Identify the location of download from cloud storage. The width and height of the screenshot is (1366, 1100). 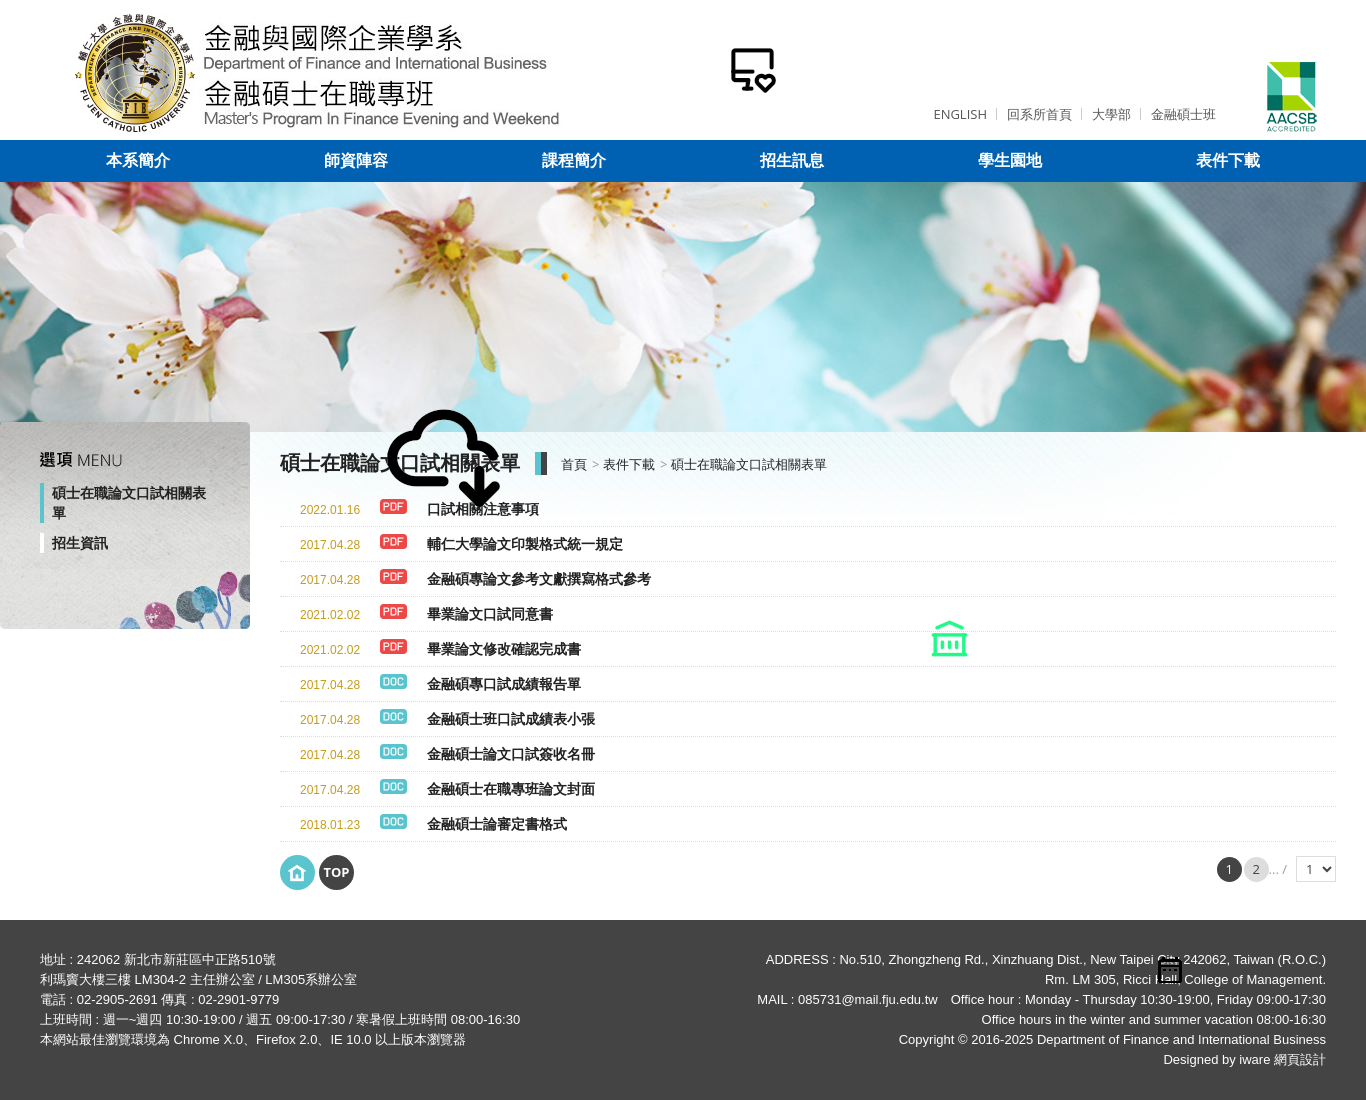
(443, 450).